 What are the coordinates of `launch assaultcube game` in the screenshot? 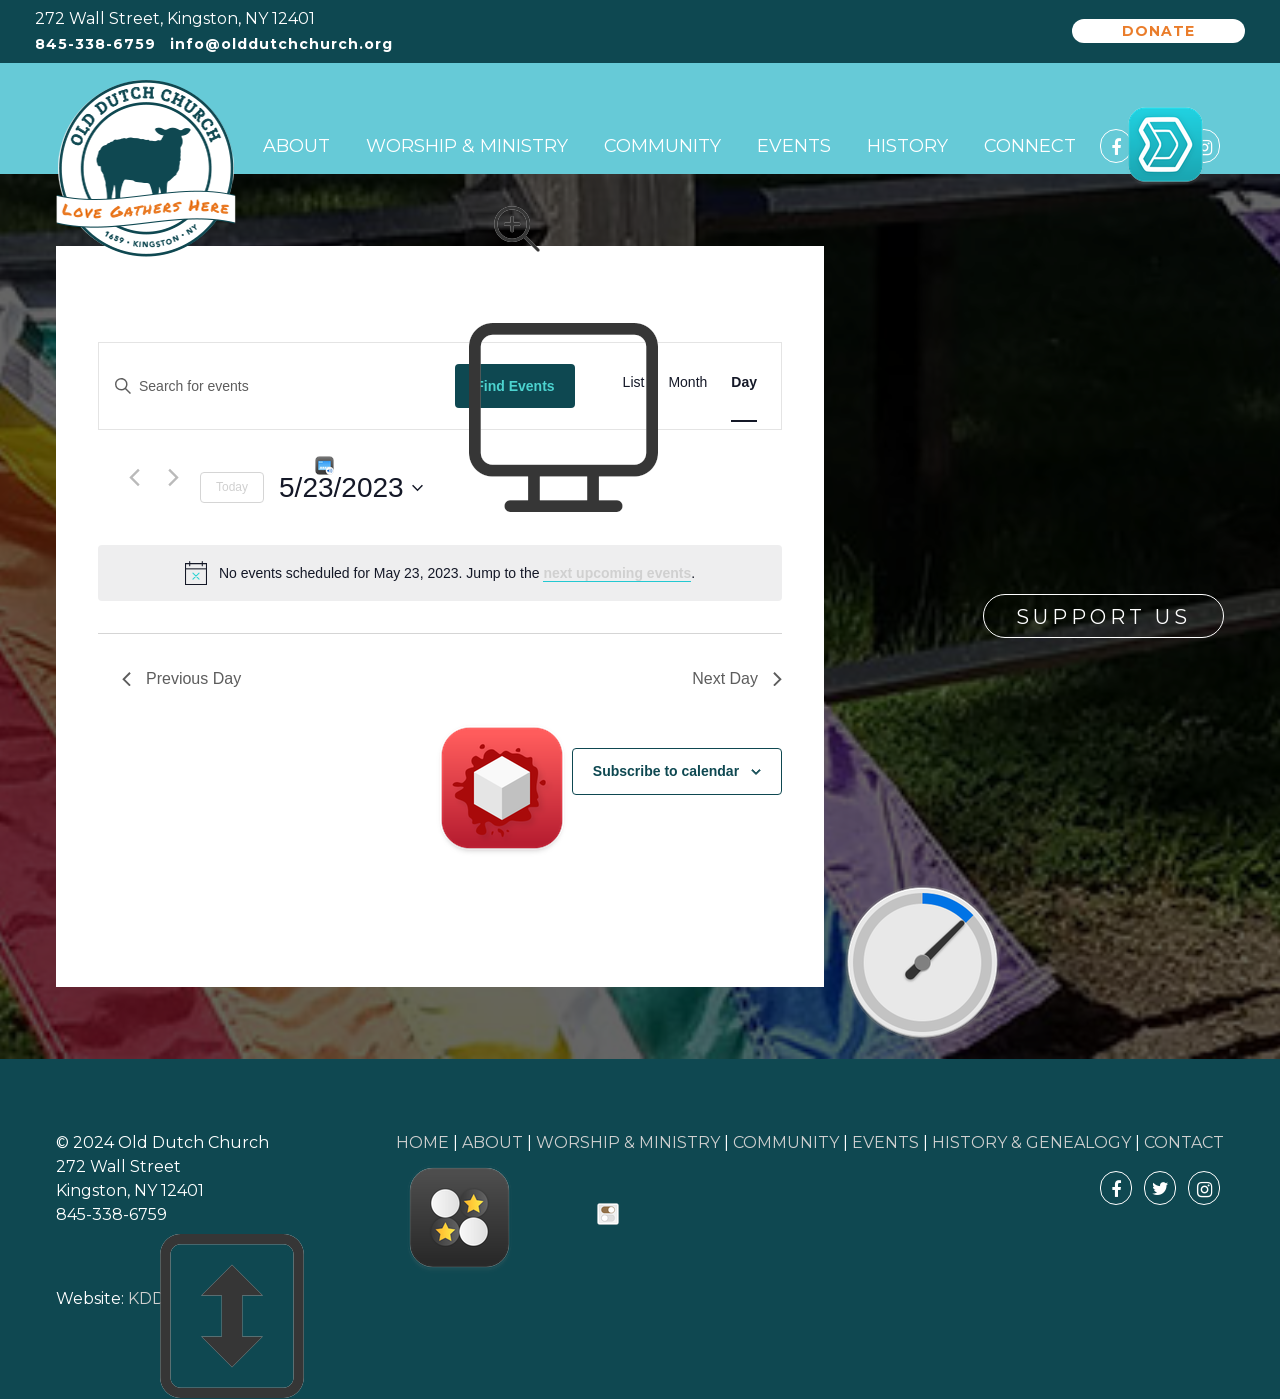 It's located at (502, 788).